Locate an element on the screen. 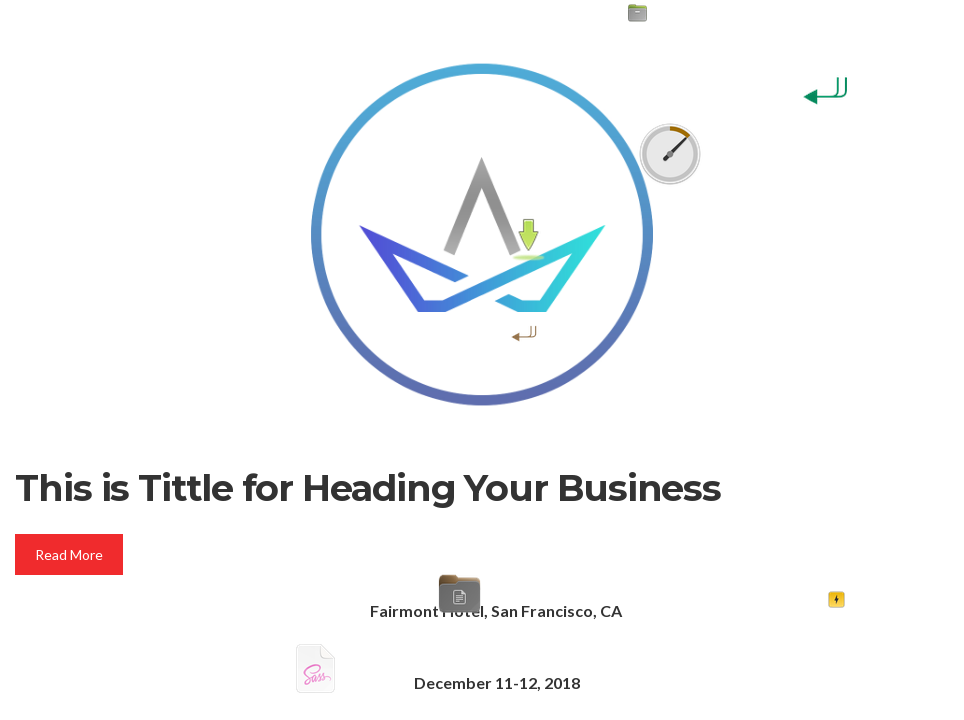  access power and battery settings is located at coordinates (836, 599).